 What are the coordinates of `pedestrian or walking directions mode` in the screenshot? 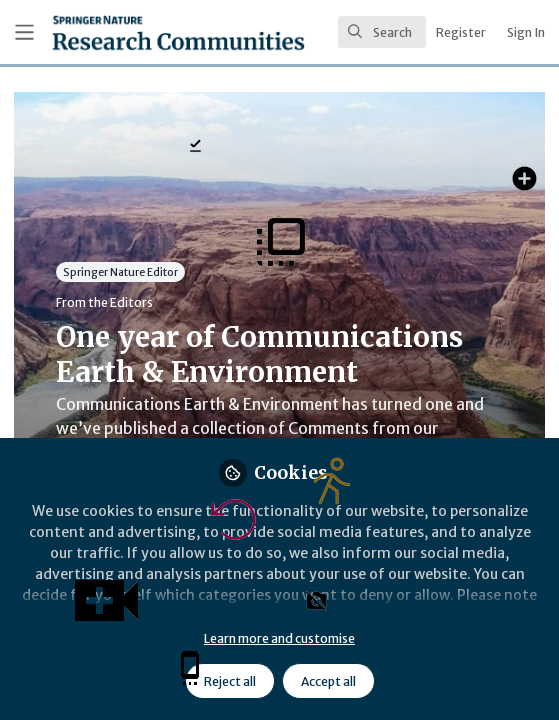 It's located at (332, 481).